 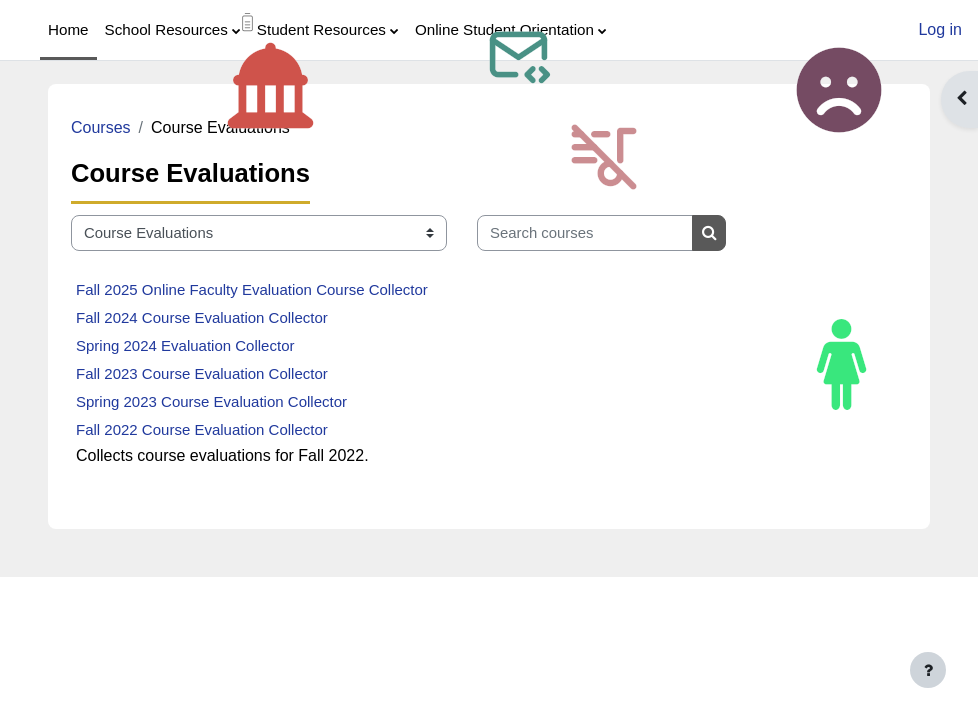 I want to click on playlist unavailable or disabled, so click(x=604, y=157).